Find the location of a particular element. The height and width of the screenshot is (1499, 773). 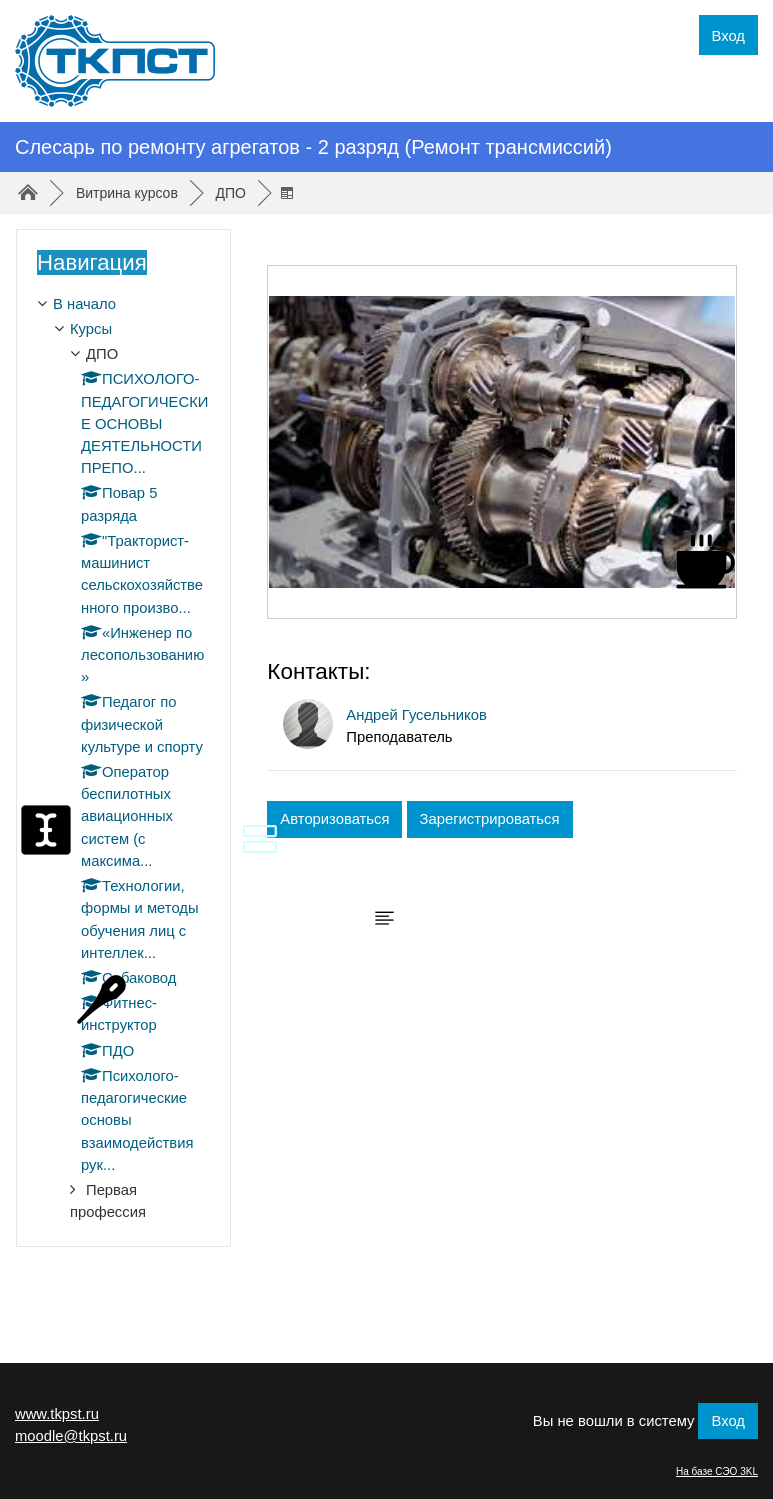

access sewing or craft tools is located at coordinates (101, 999).